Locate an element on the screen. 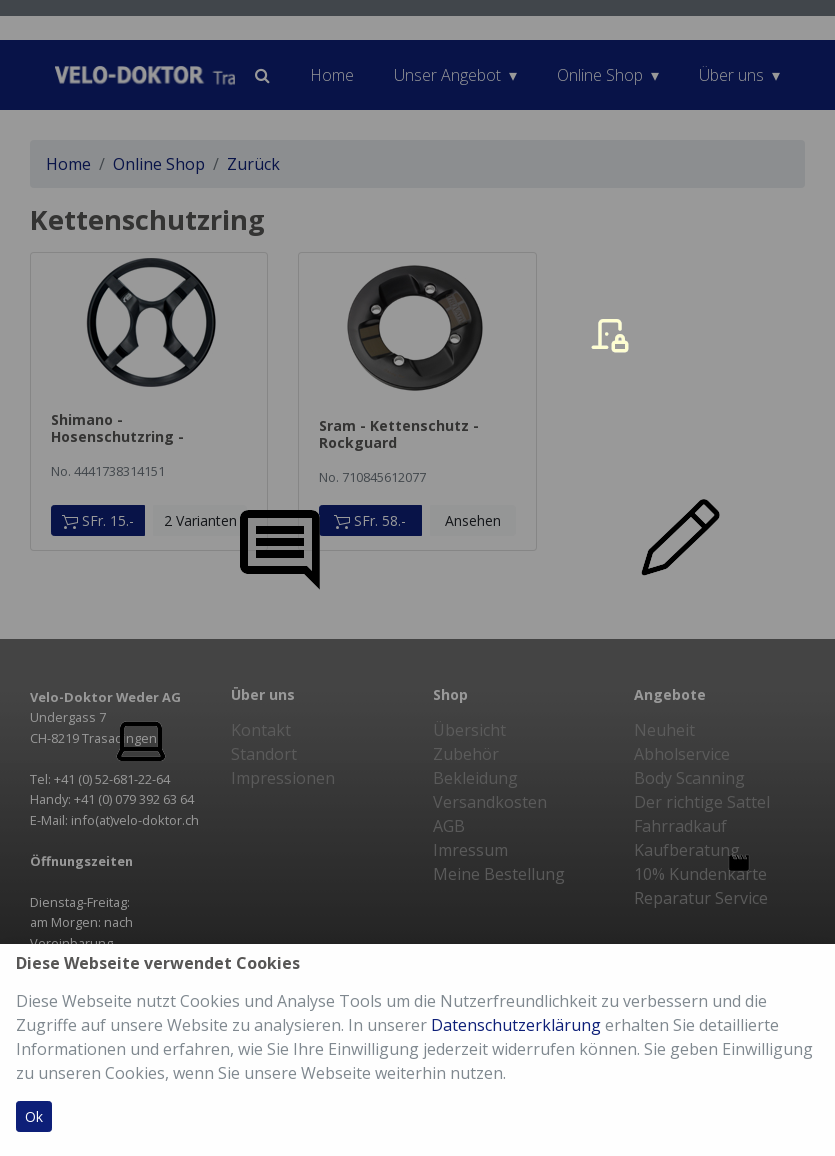  edit this item is located at coordinates (680, 537).